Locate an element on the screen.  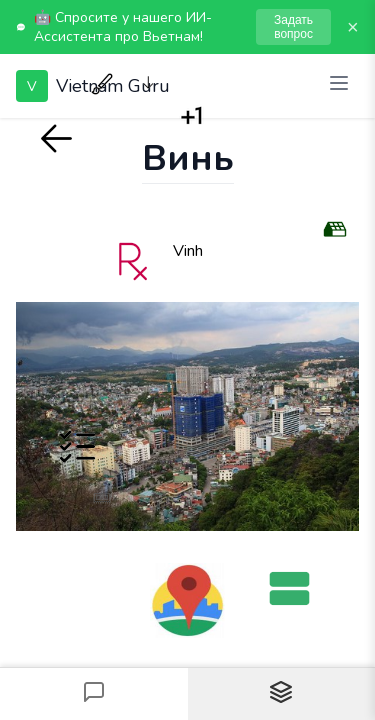
view device memory or RAM usage is located at coordinates (102, 498).